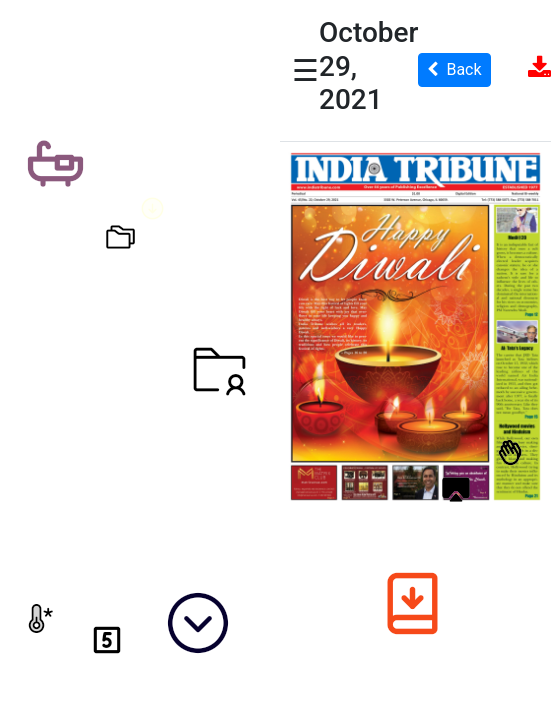  Describe the element at coordinates (198, 623) in the screenshot. I see `expand dropdown menu or content` at that location.